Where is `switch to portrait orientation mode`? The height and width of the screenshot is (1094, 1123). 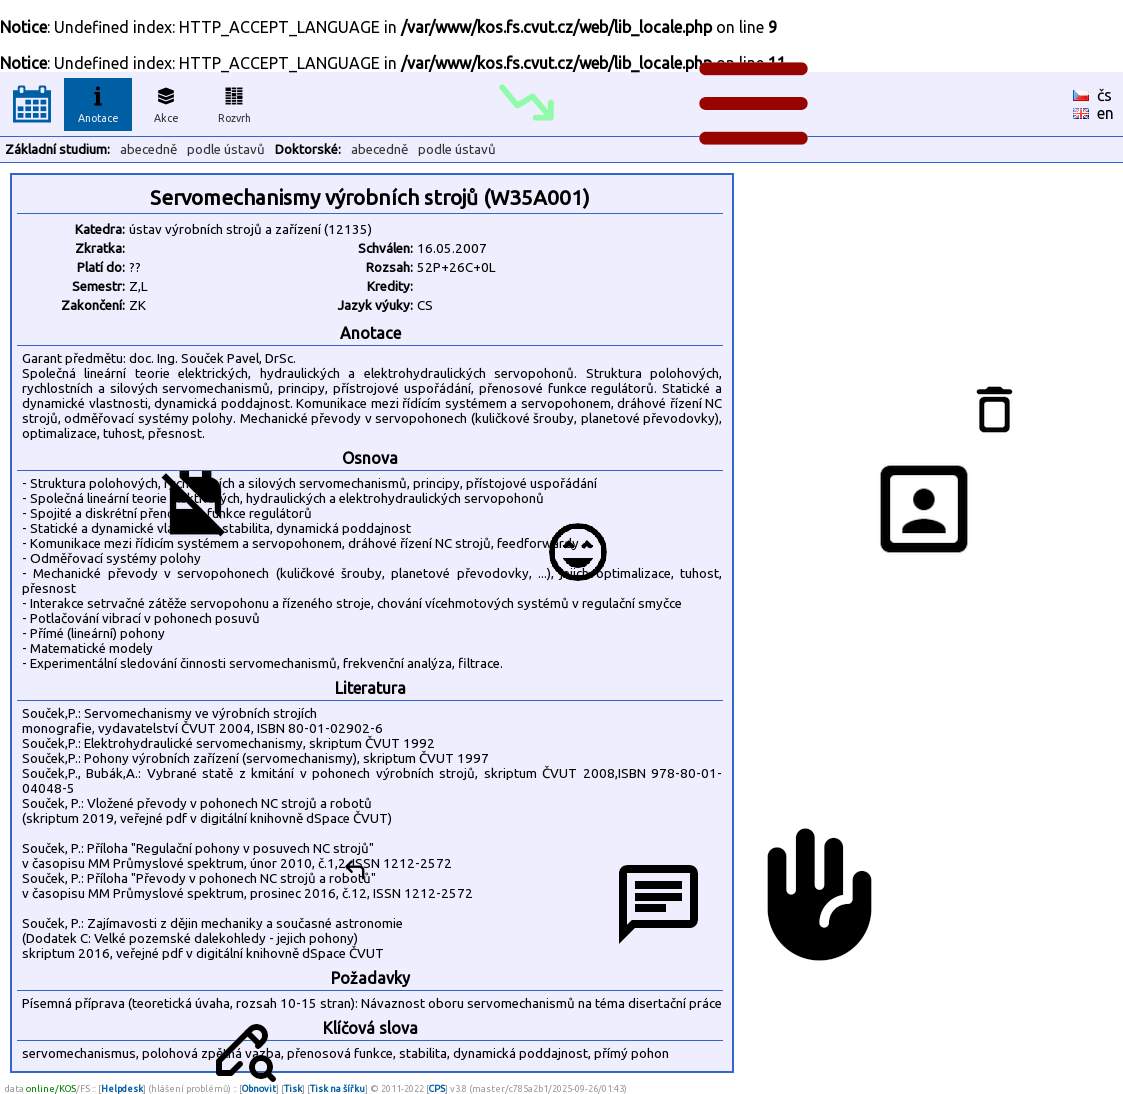
switch to portrait orientation mode is located at coordinates (924, 509).